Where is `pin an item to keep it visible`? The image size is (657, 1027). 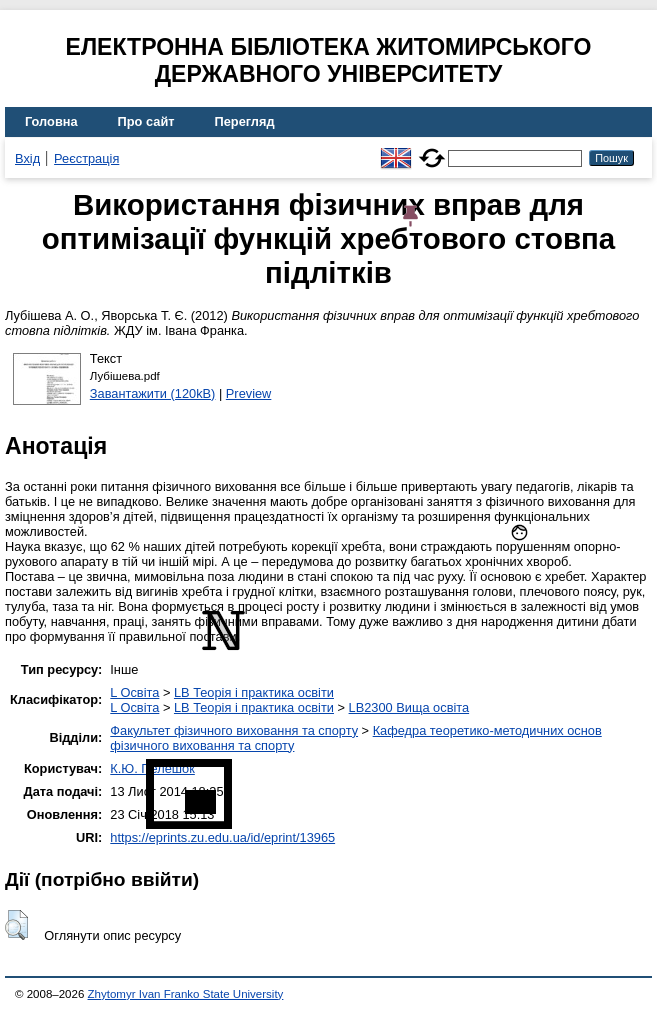
pin an item to keep it visible is located at coordinates (410, 215).